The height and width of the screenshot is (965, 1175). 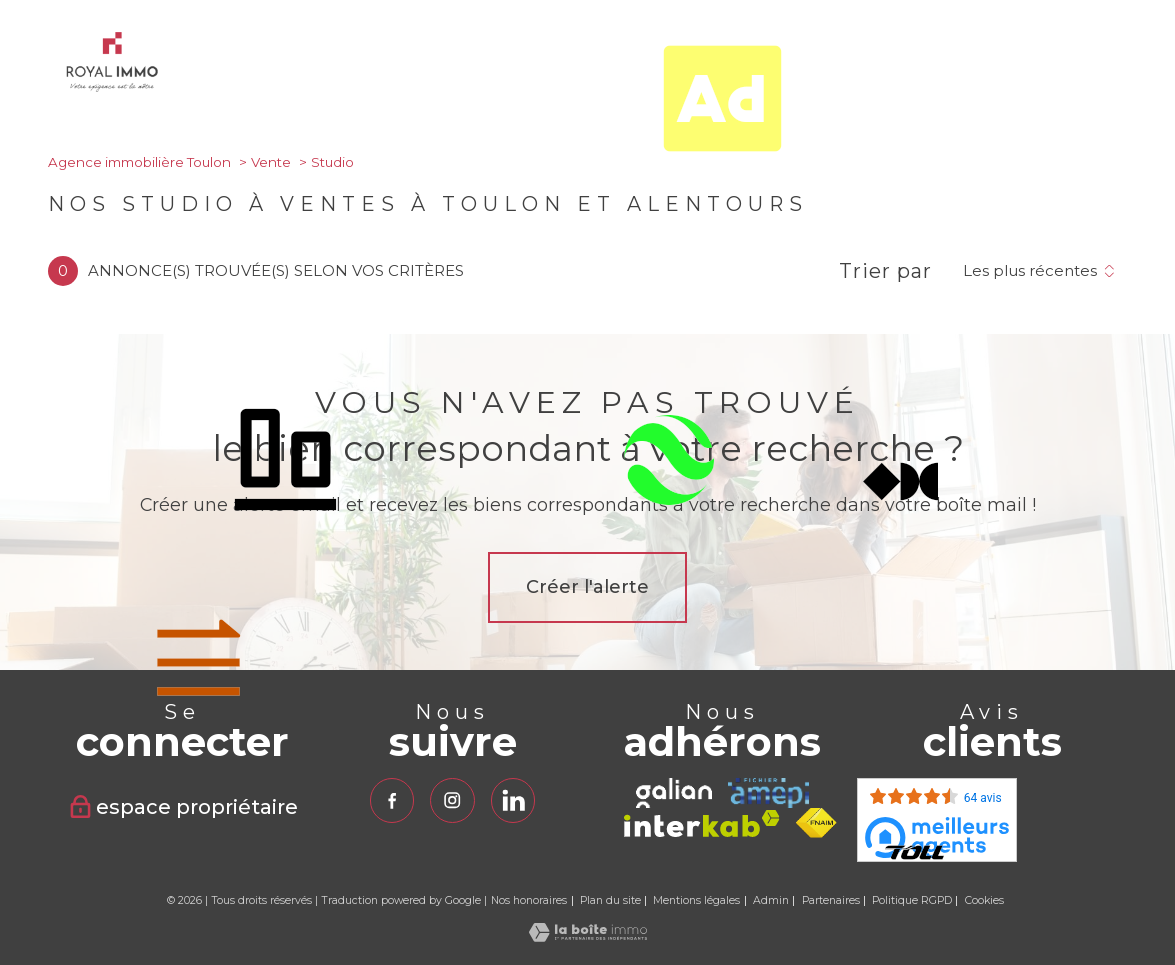 I want to click on 42 school / 42 group logo, so click(x=900, y=481).